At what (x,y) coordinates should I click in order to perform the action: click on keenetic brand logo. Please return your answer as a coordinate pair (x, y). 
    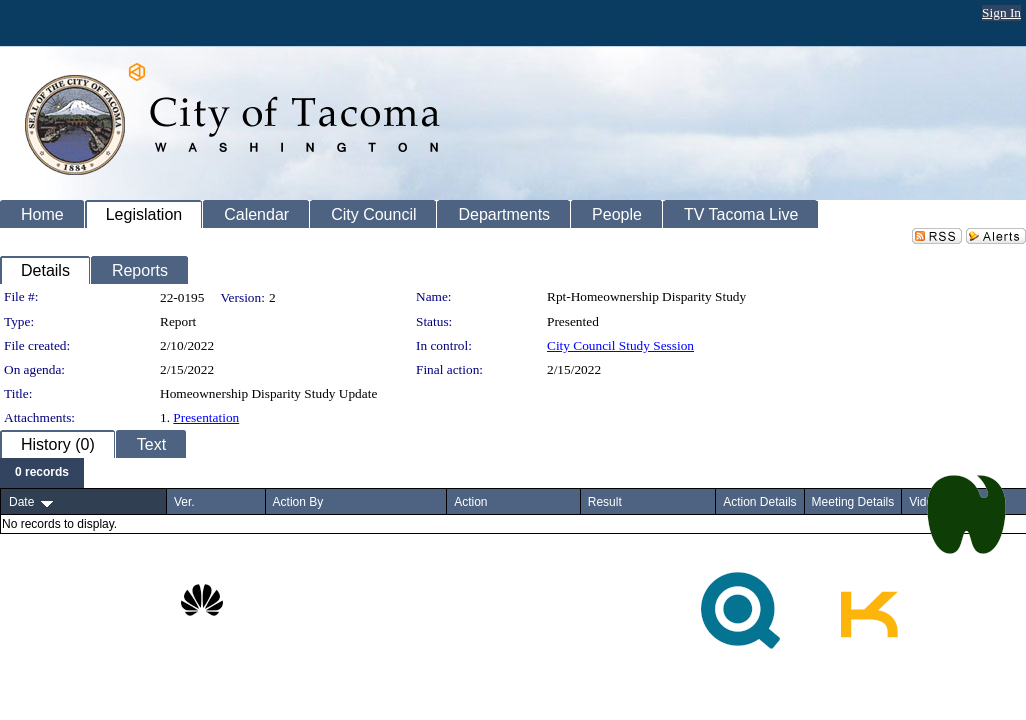
    Looking at the image, I should click on (869, 614).